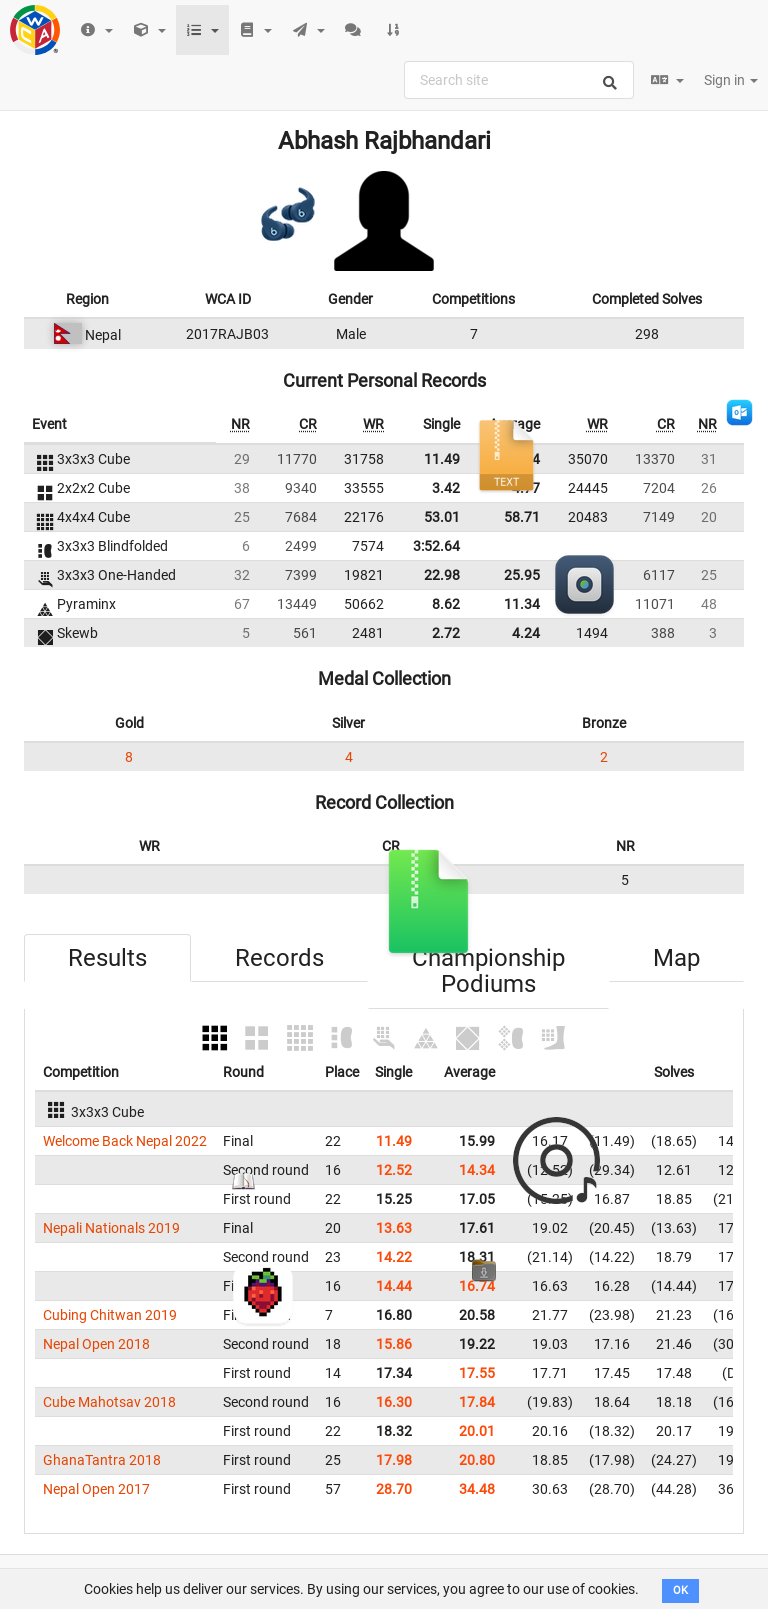  Describe the element at coordinates (739, 412) in the screenshot. I see `open Microsoft Outlook email app` at that location.